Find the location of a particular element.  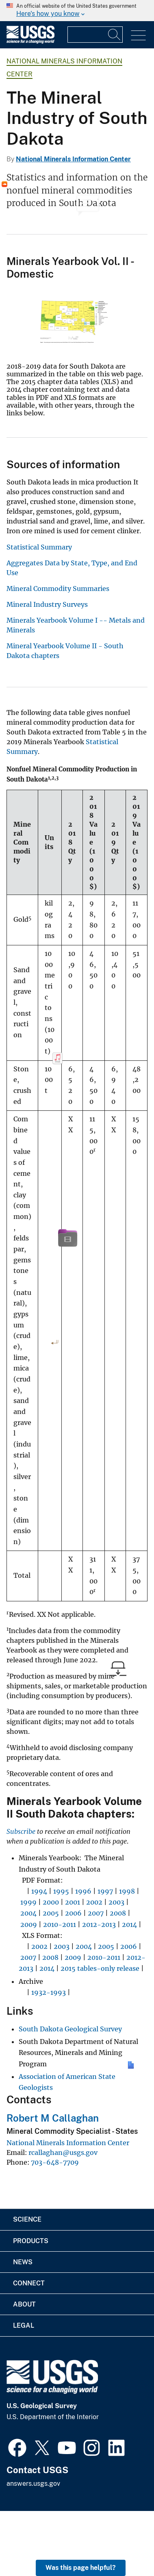

minimize window to dock is located at coordinates (118, 1668).